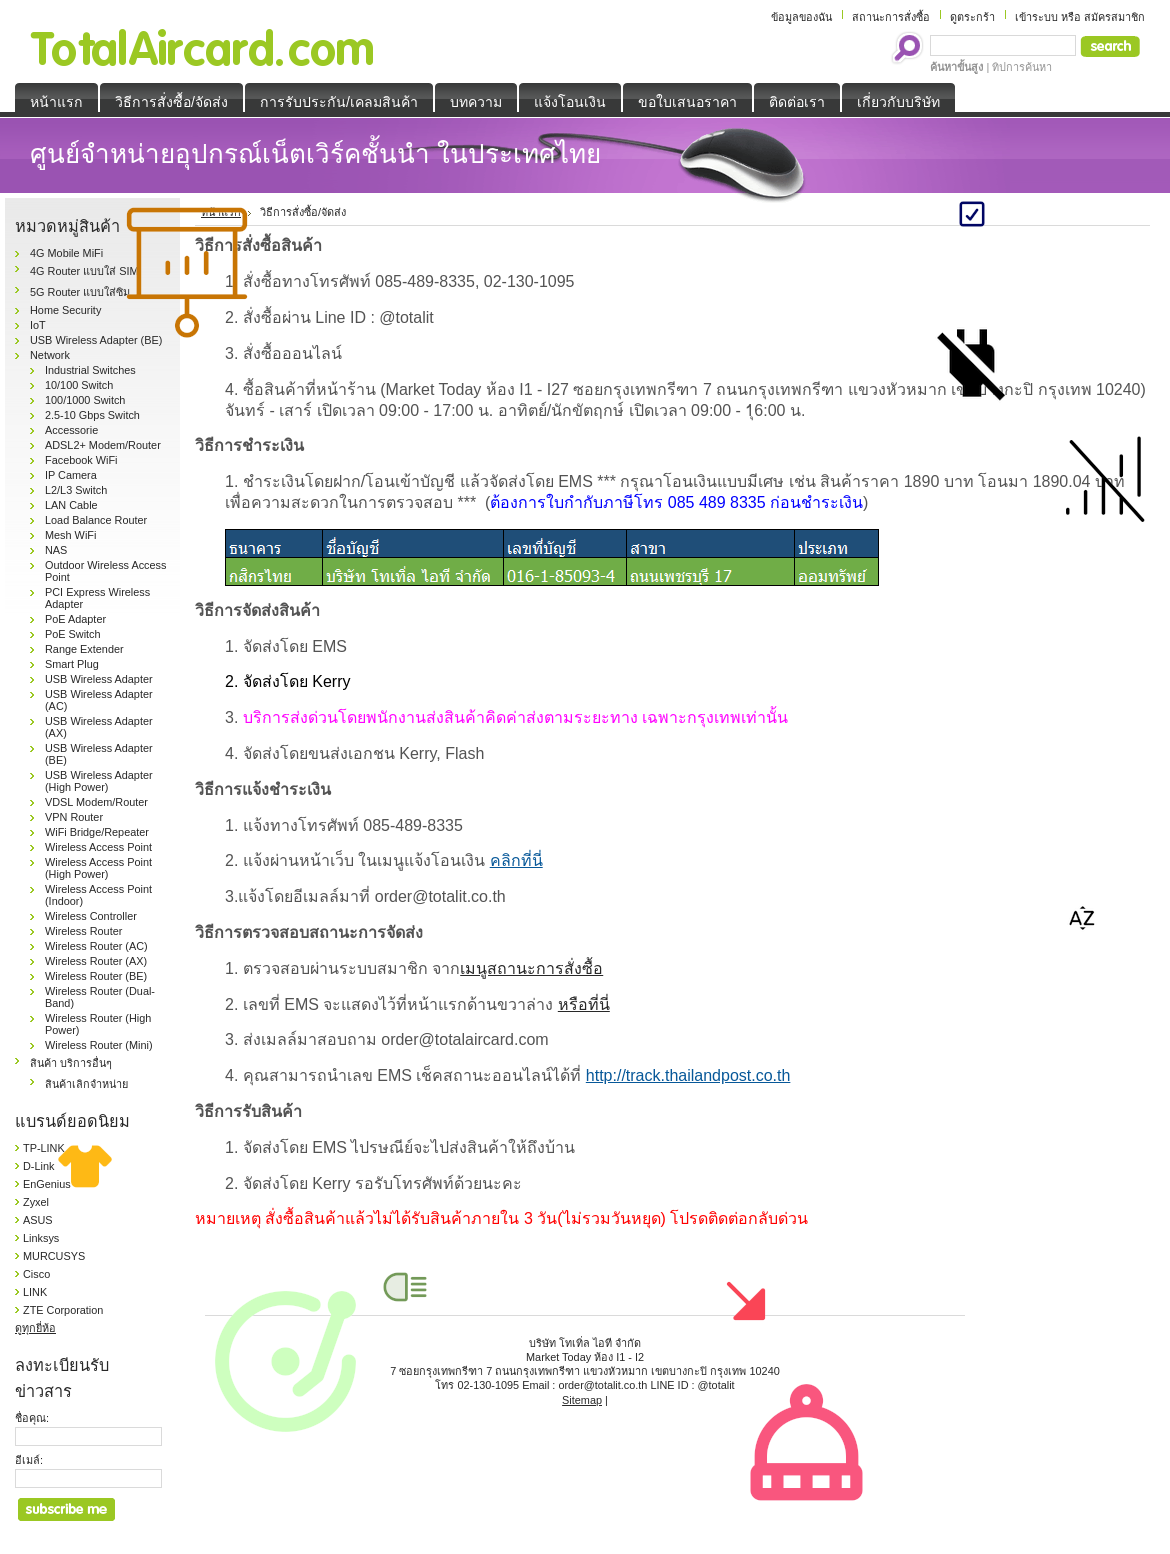 This screenshot has height=1554, width=1170. Describe the element at coordinates (285, 1361) in the screenshot. I see `access music or audio library` at that location.